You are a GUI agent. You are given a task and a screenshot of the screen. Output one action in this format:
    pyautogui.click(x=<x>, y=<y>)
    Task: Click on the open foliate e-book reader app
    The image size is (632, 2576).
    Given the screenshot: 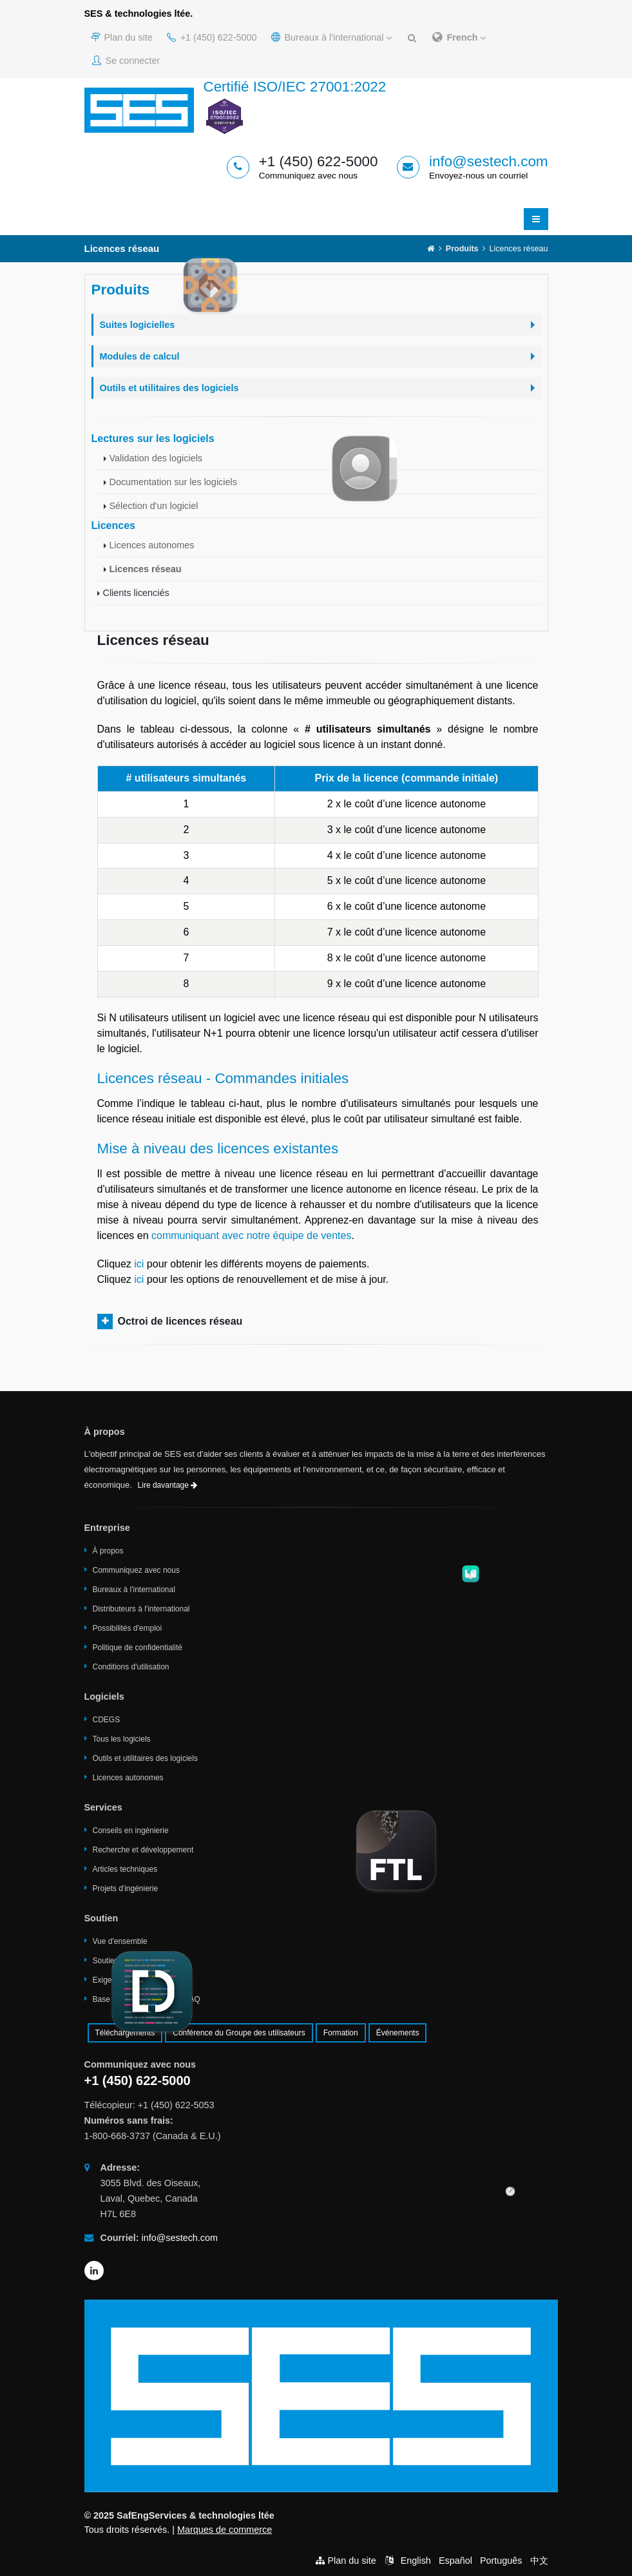 What is the action you would take?
    pyautogui.click(x=470, y=1573)
    